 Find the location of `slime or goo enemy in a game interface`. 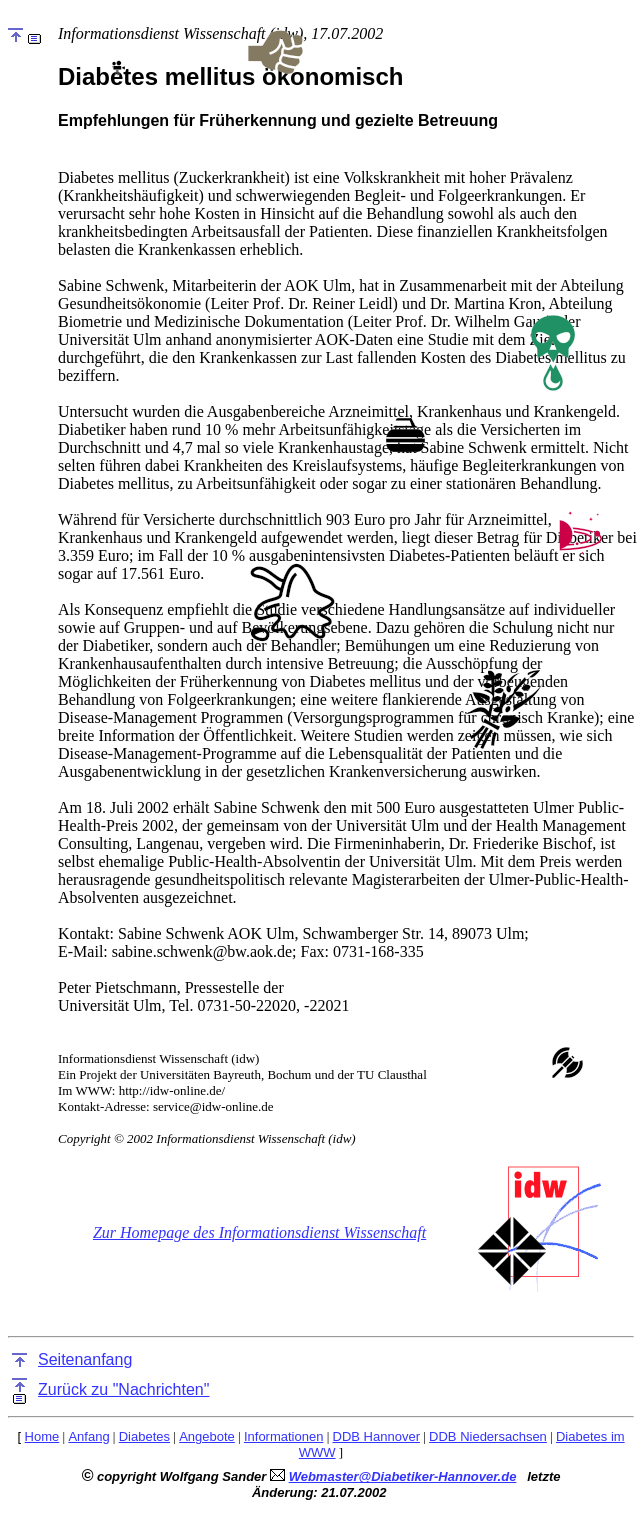

slime or goo enemy in a game interface is located at coordinates (292, 602).